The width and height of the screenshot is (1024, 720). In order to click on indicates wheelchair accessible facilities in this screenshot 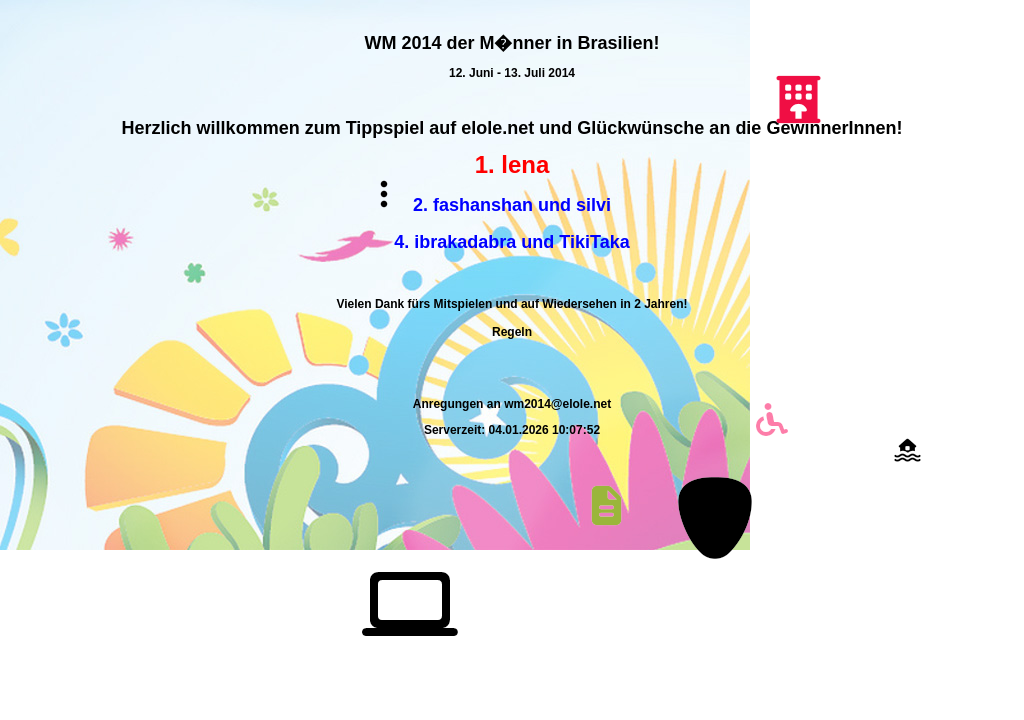, I will do `click(772, 420)`.